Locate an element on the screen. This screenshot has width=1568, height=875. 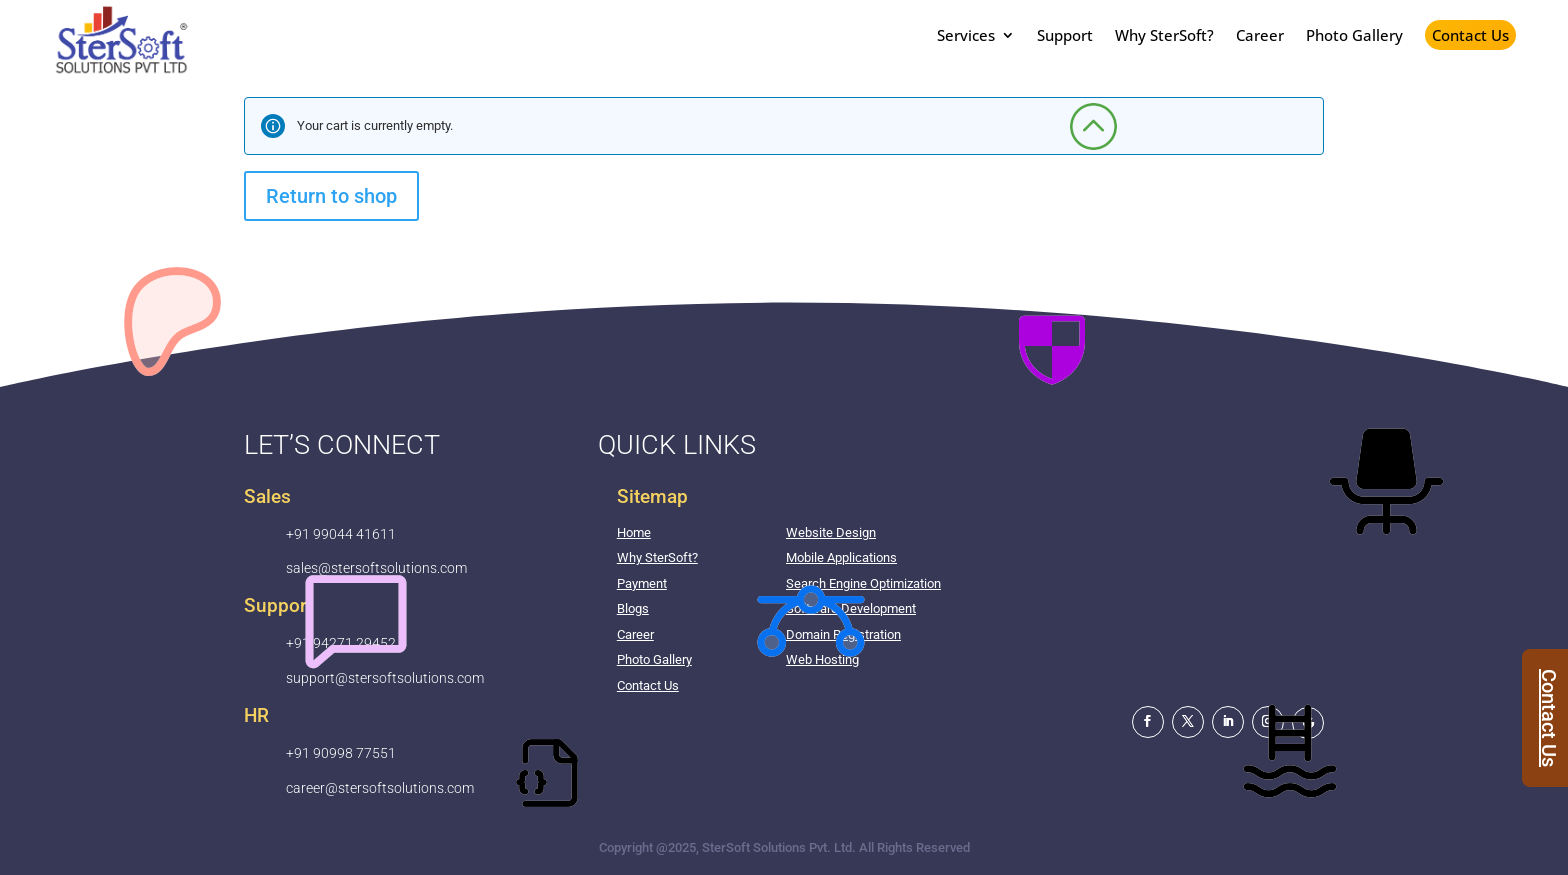
open JSON file is located at coordinates (550, 773).